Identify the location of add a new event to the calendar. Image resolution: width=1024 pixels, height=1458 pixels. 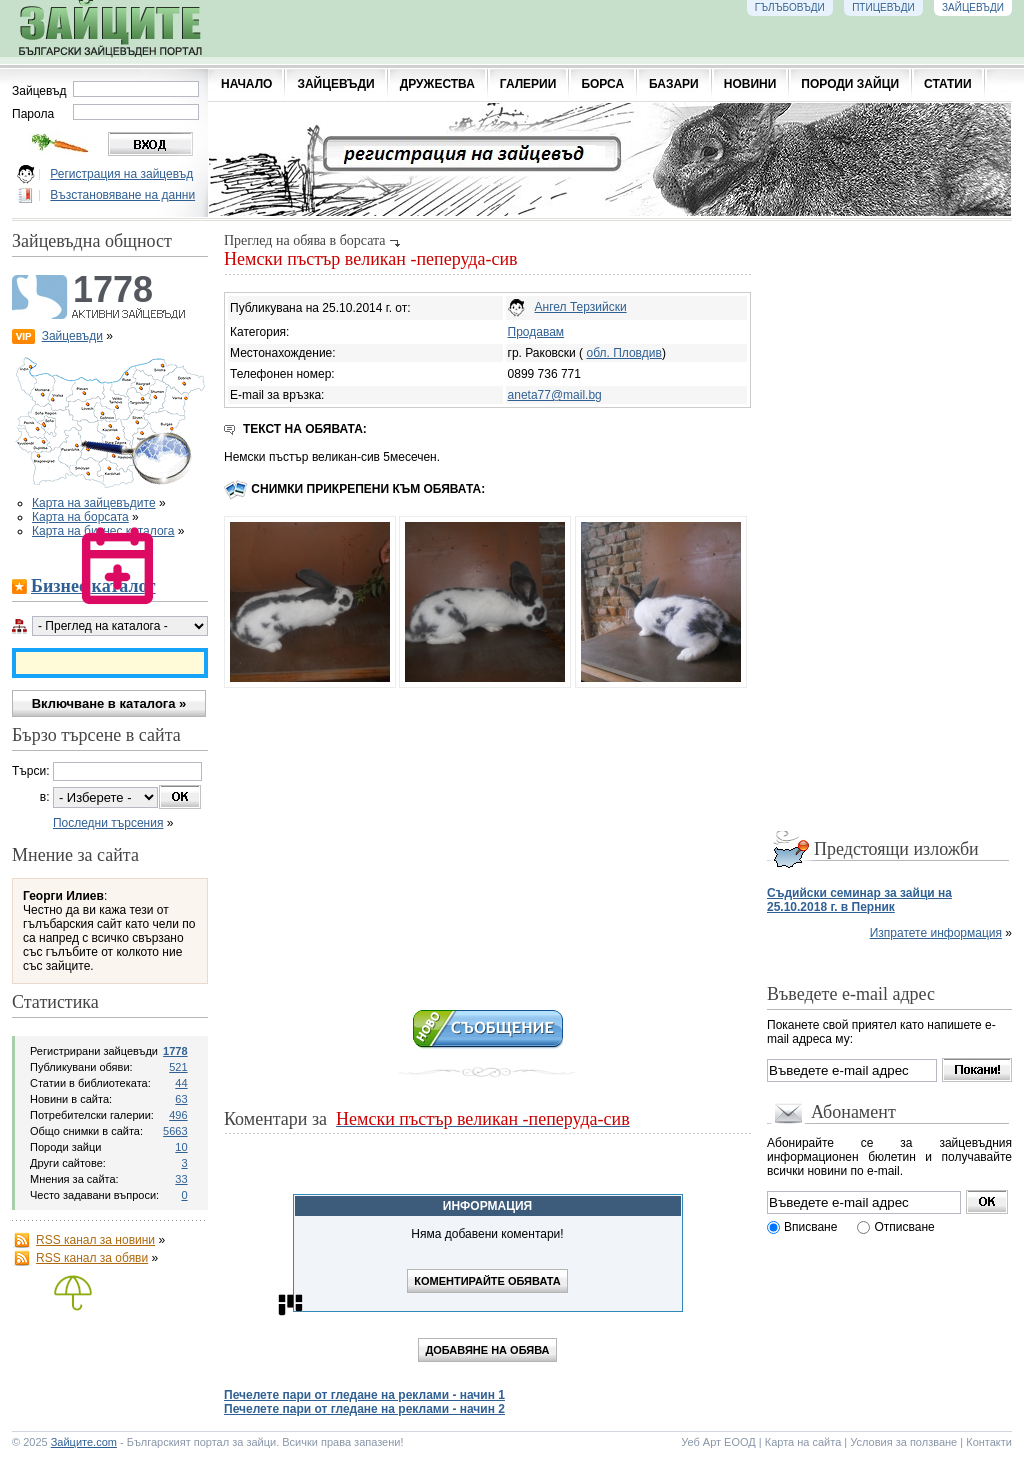
(117, 568).